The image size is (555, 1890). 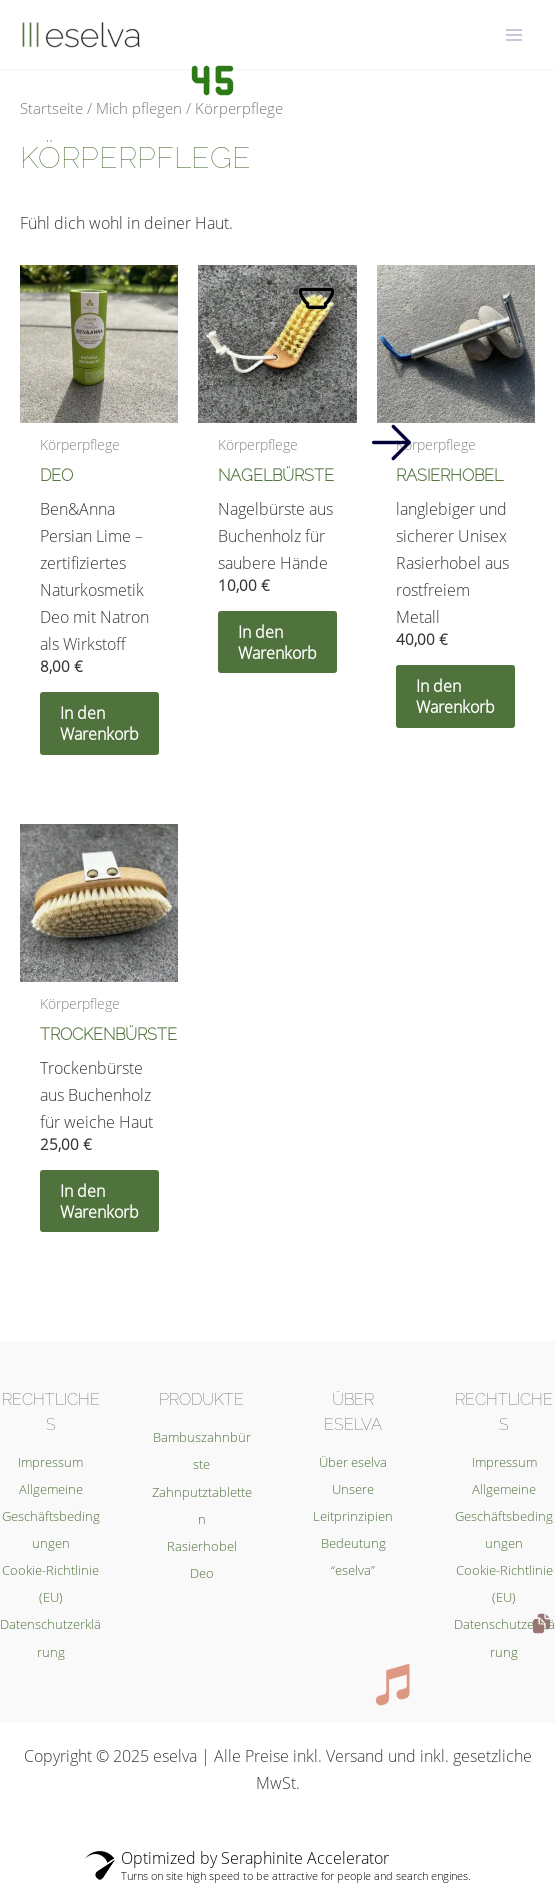 I want to click on indicates item number 45 in a list or sequence, so click(x=212, y=80).